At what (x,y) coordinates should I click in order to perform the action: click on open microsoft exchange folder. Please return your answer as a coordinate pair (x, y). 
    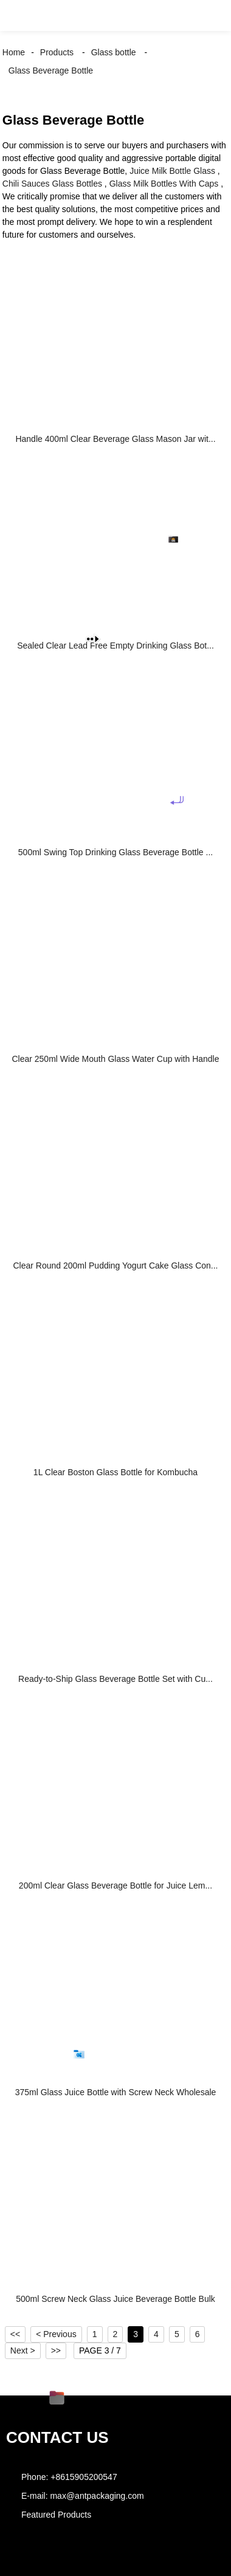
    Looking at the image, I should click on (79, 2054).